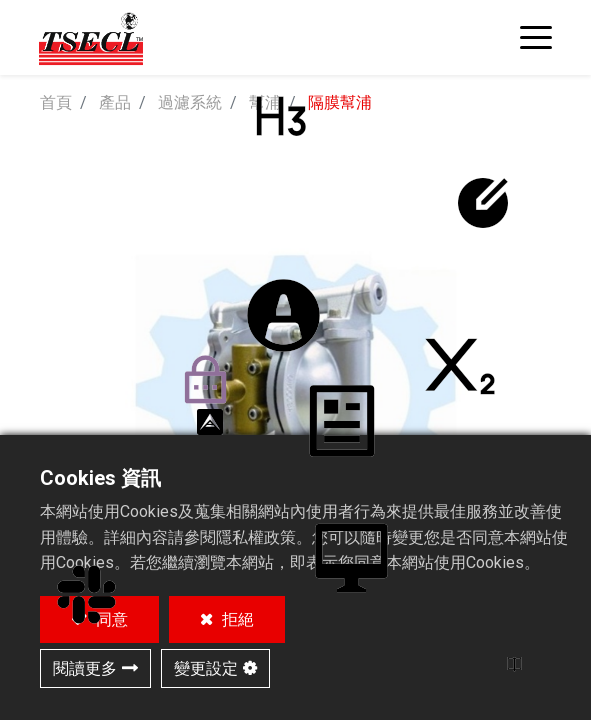 The height and width of the screenshot is (720, 591). Describe the element at coordinates (456, 366) in the screenshot. I see `format text as subscript` at that location.